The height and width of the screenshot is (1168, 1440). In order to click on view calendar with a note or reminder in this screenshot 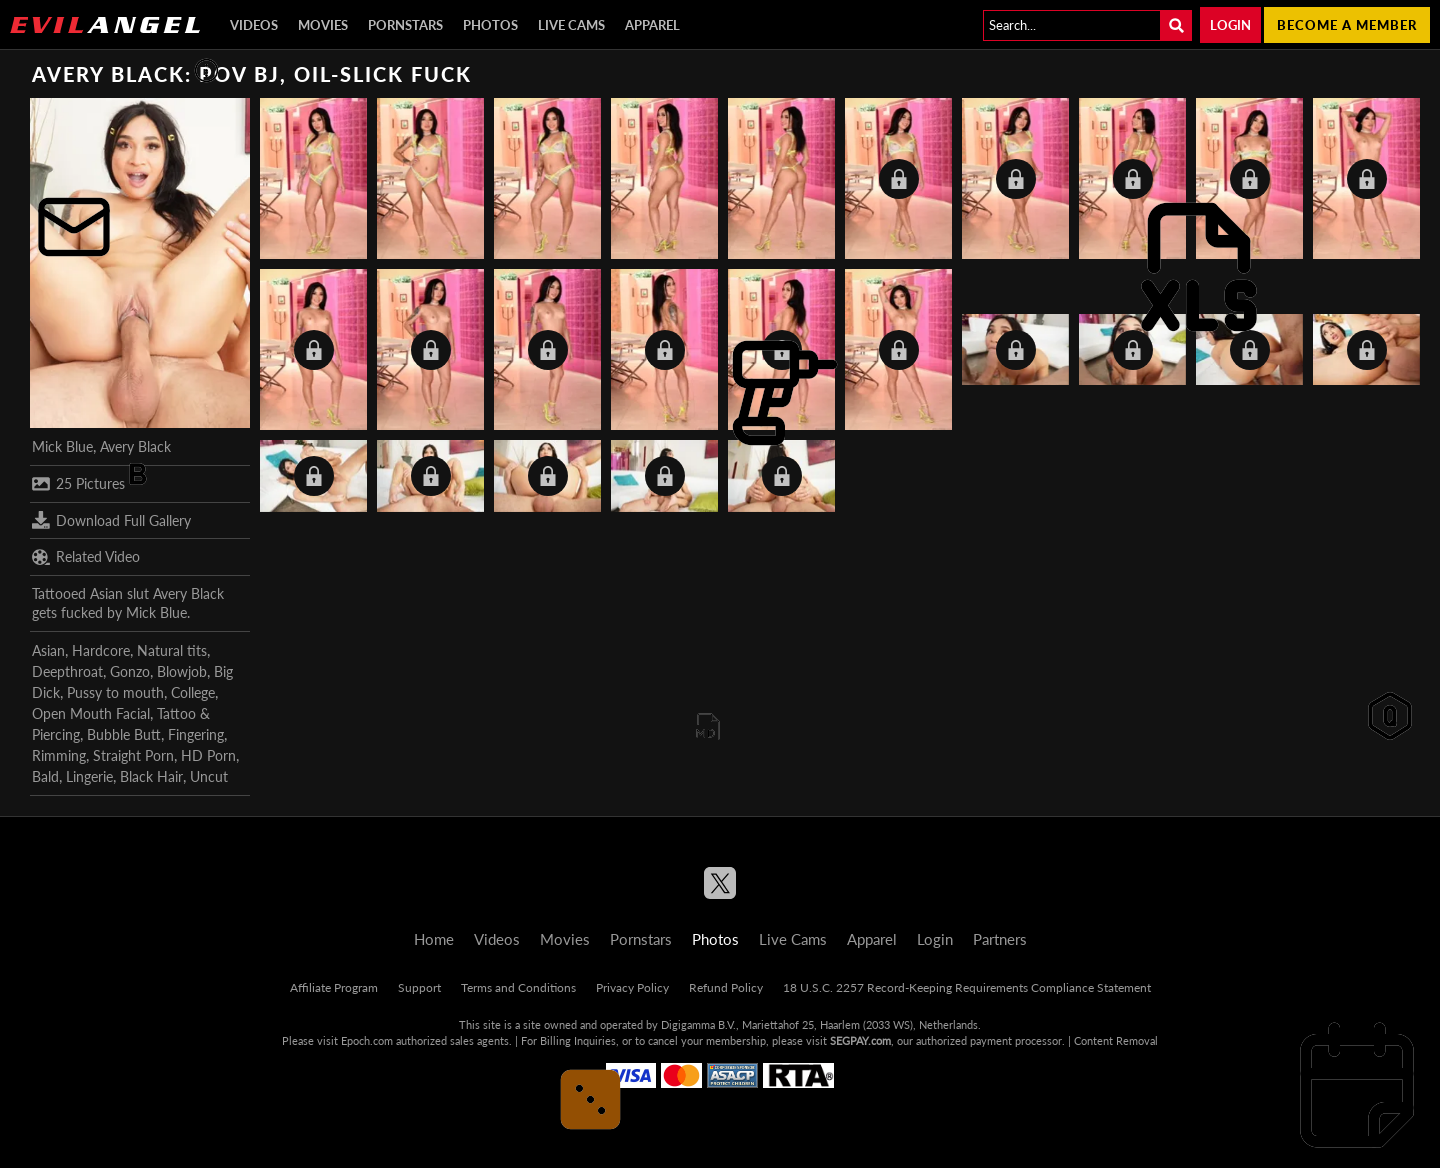, I will do `click(1357, 1085)`.